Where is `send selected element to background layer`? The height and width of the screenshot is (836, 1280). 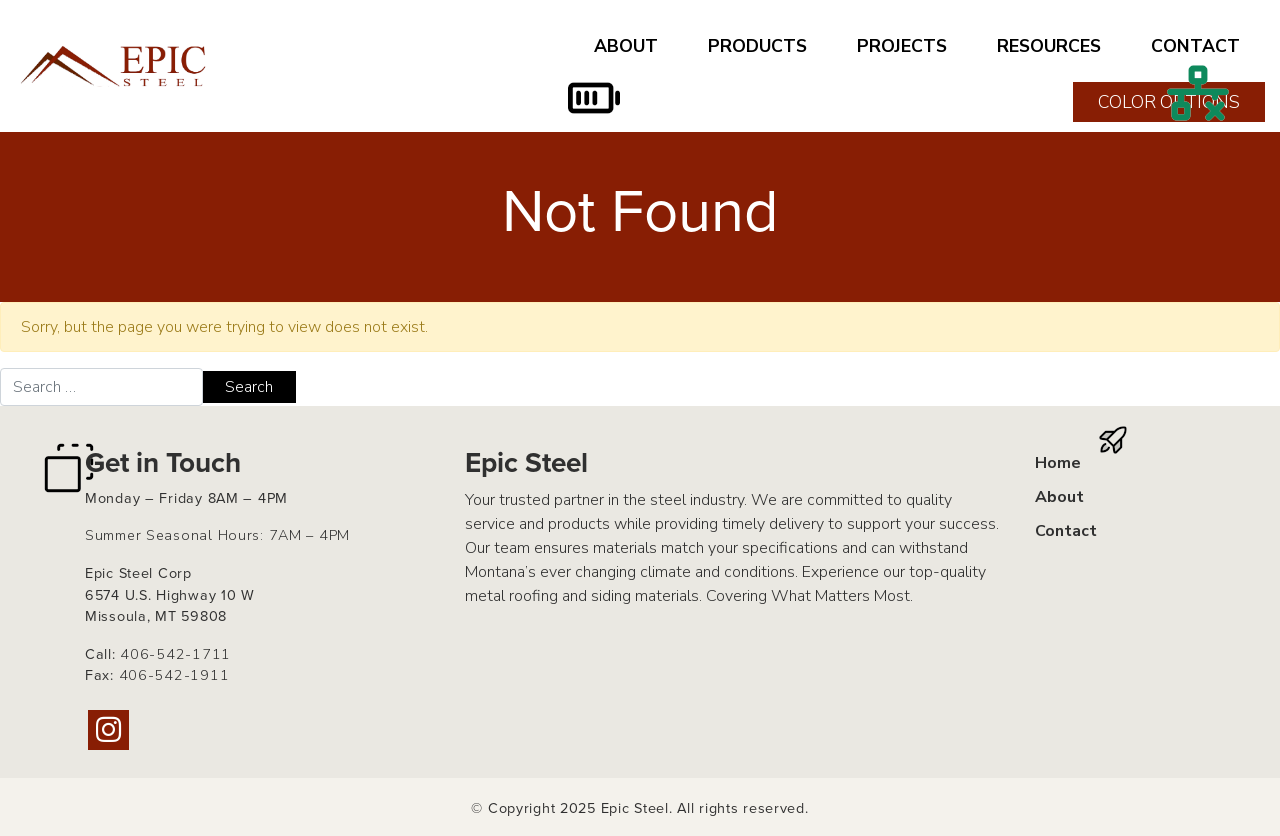 send selected element to background layer is located at coordinates (69, 468).